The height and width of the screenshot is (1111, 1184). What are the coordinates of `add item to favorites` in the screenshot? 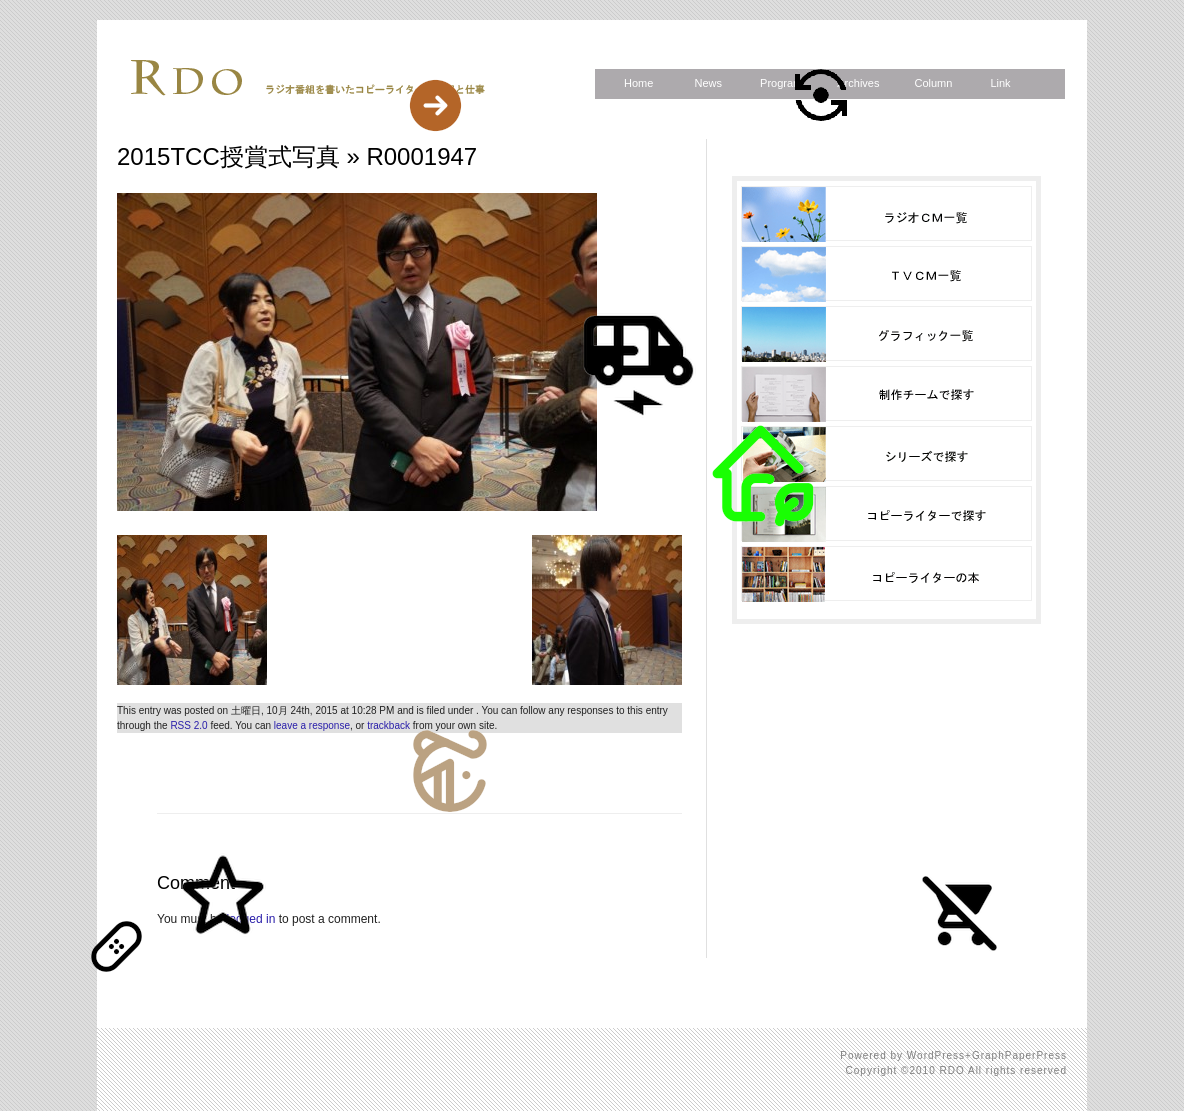 It's located at (223, 896).